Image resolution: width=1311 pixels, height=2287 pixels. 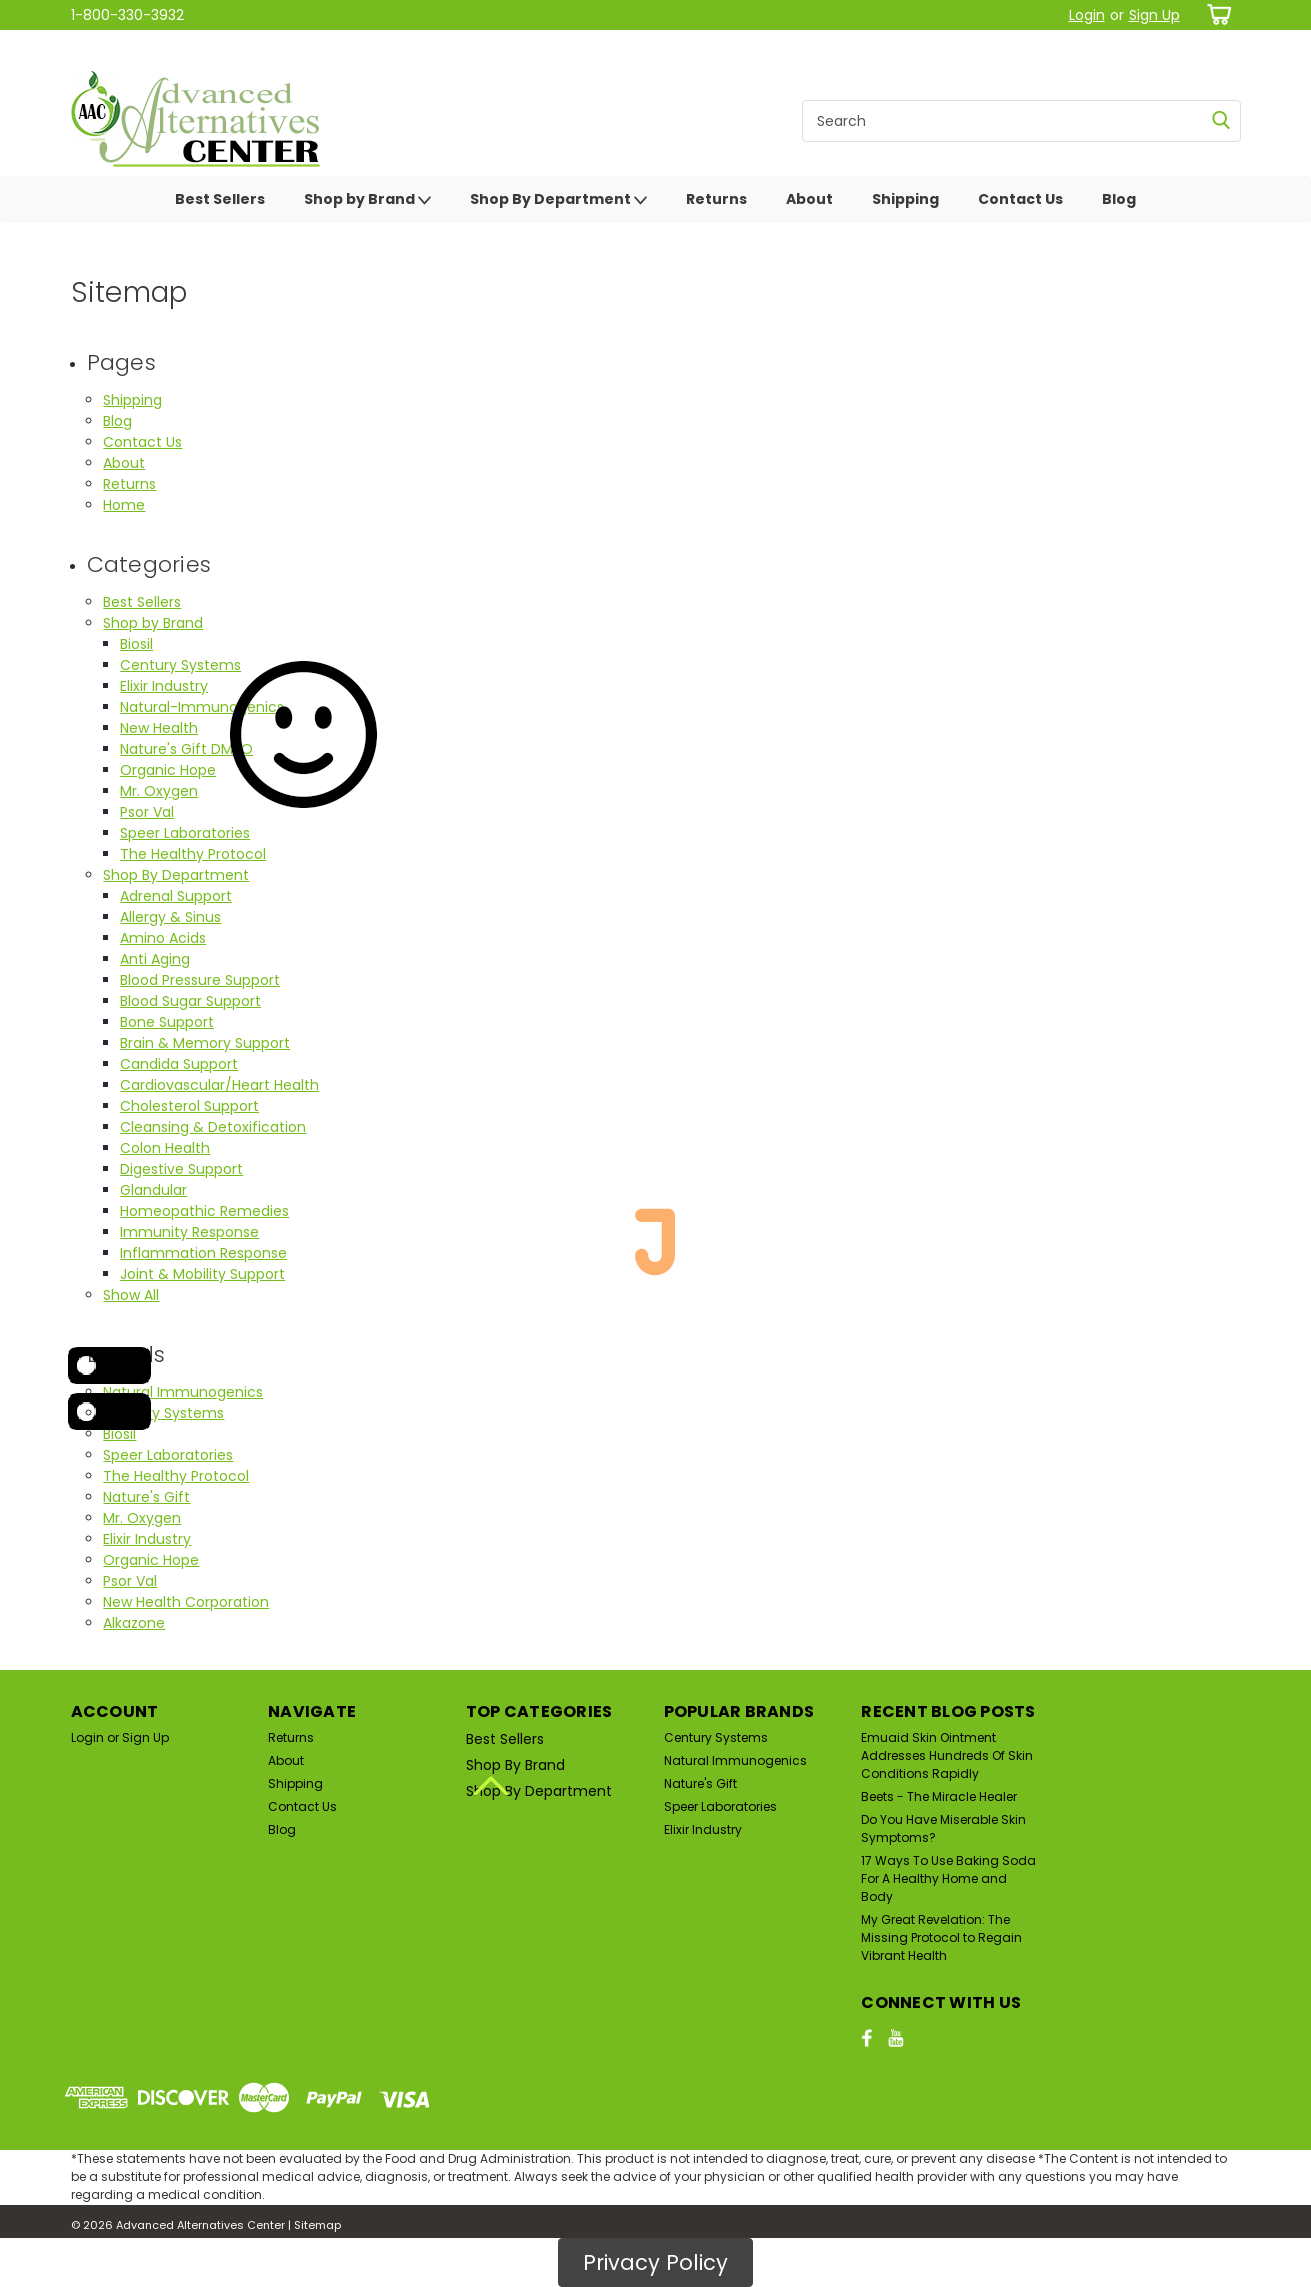 I want to click on collapse or minimize a section, so click(x=491, y=1786).